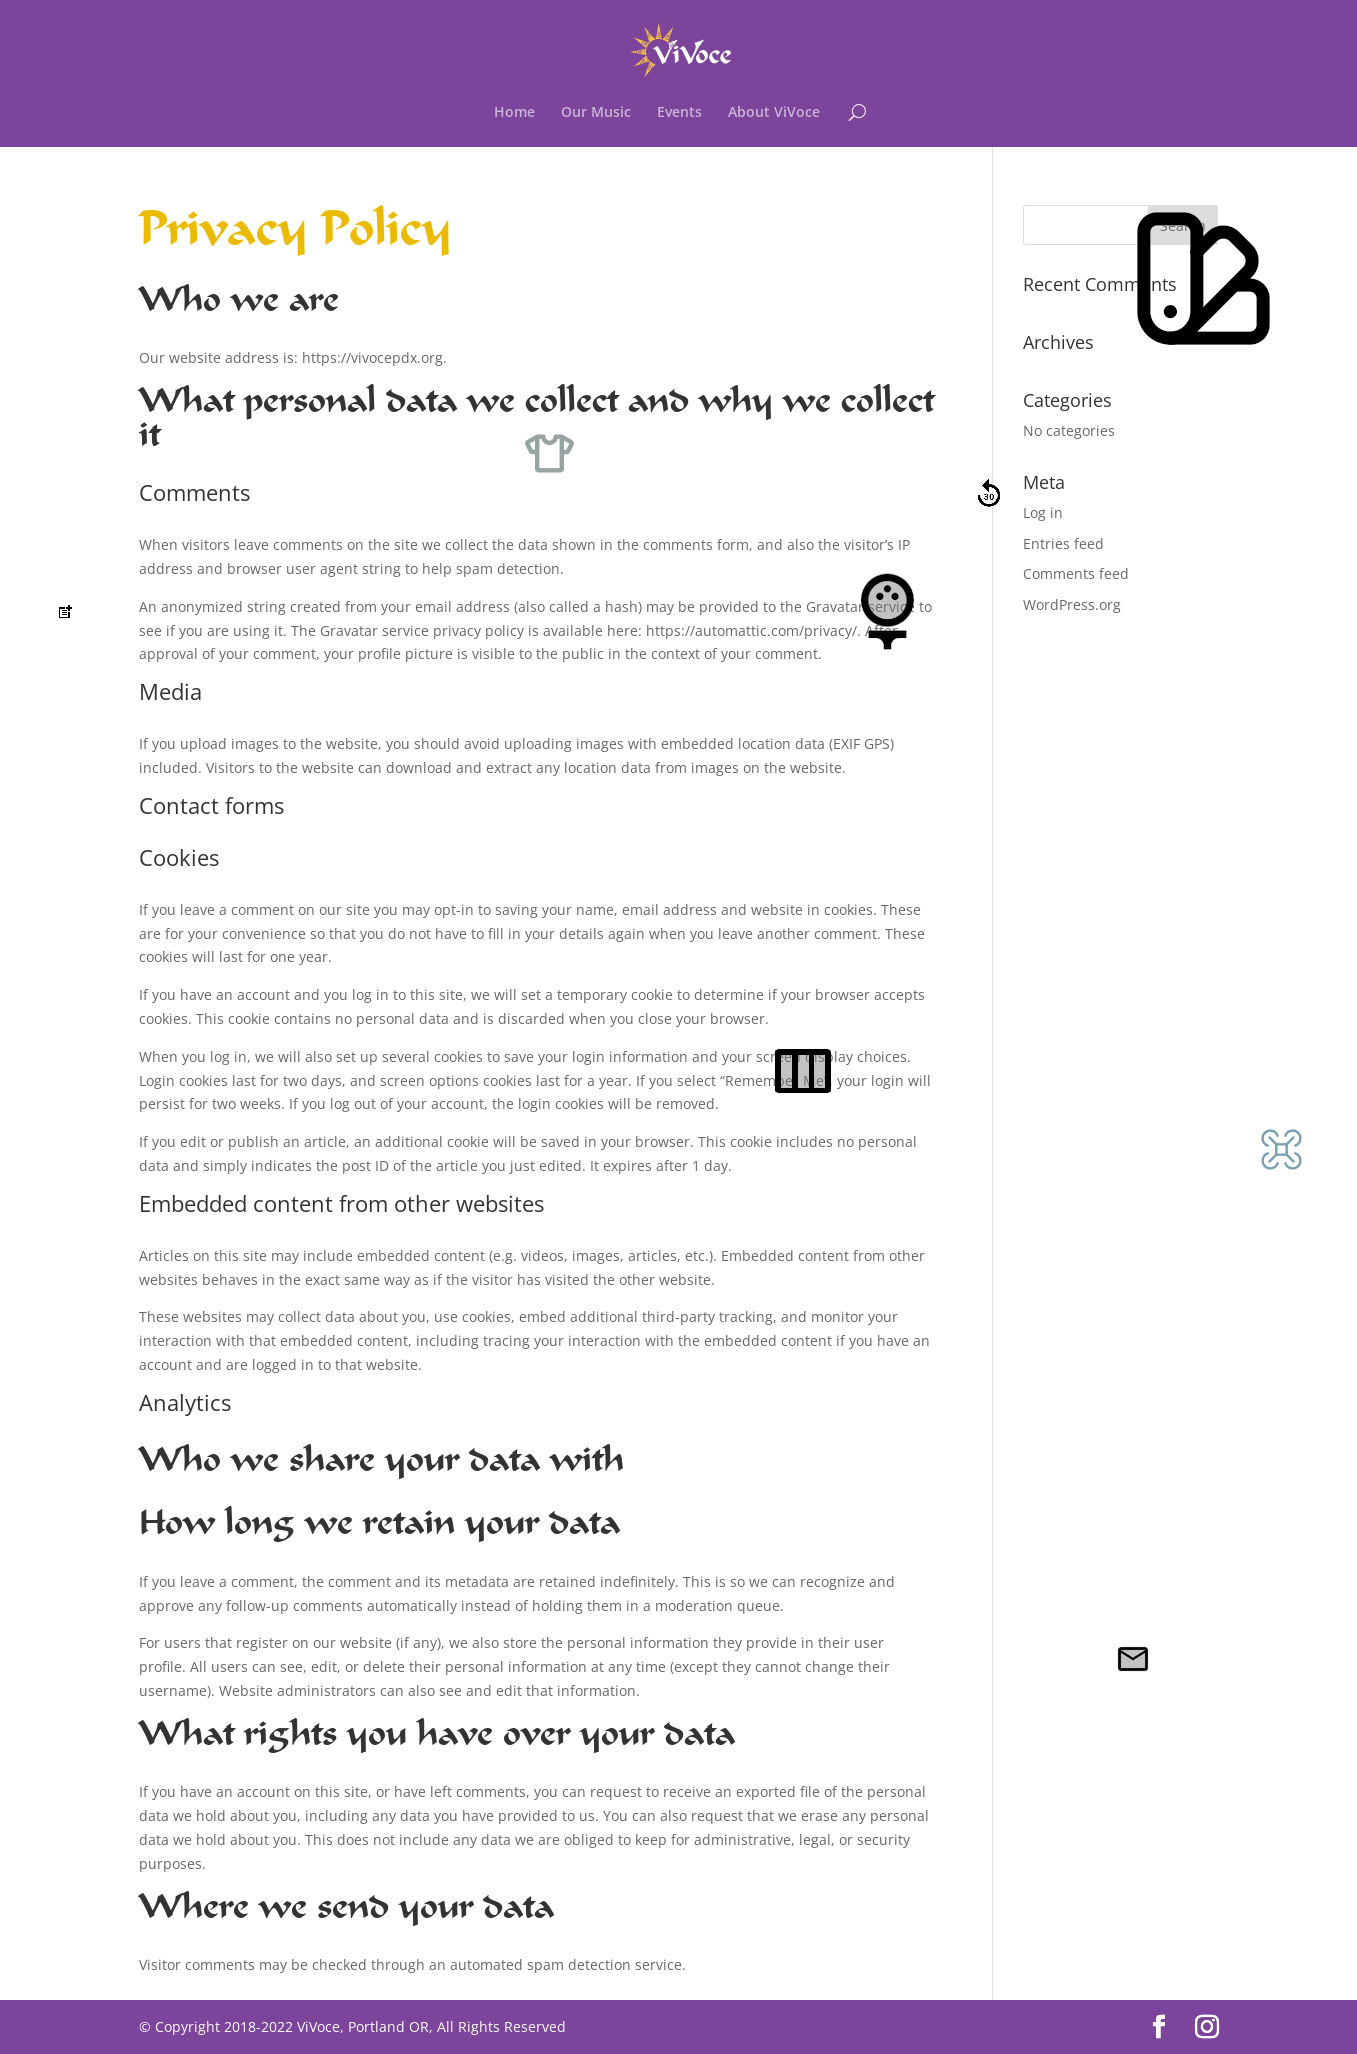 Image resolution: width=1357 pixels, height=2054 pixels. What do you see at coordinates (803, 1071) in the screenshot?
I see `switch to week view in a calendar` at bounding box center [803, 1071].